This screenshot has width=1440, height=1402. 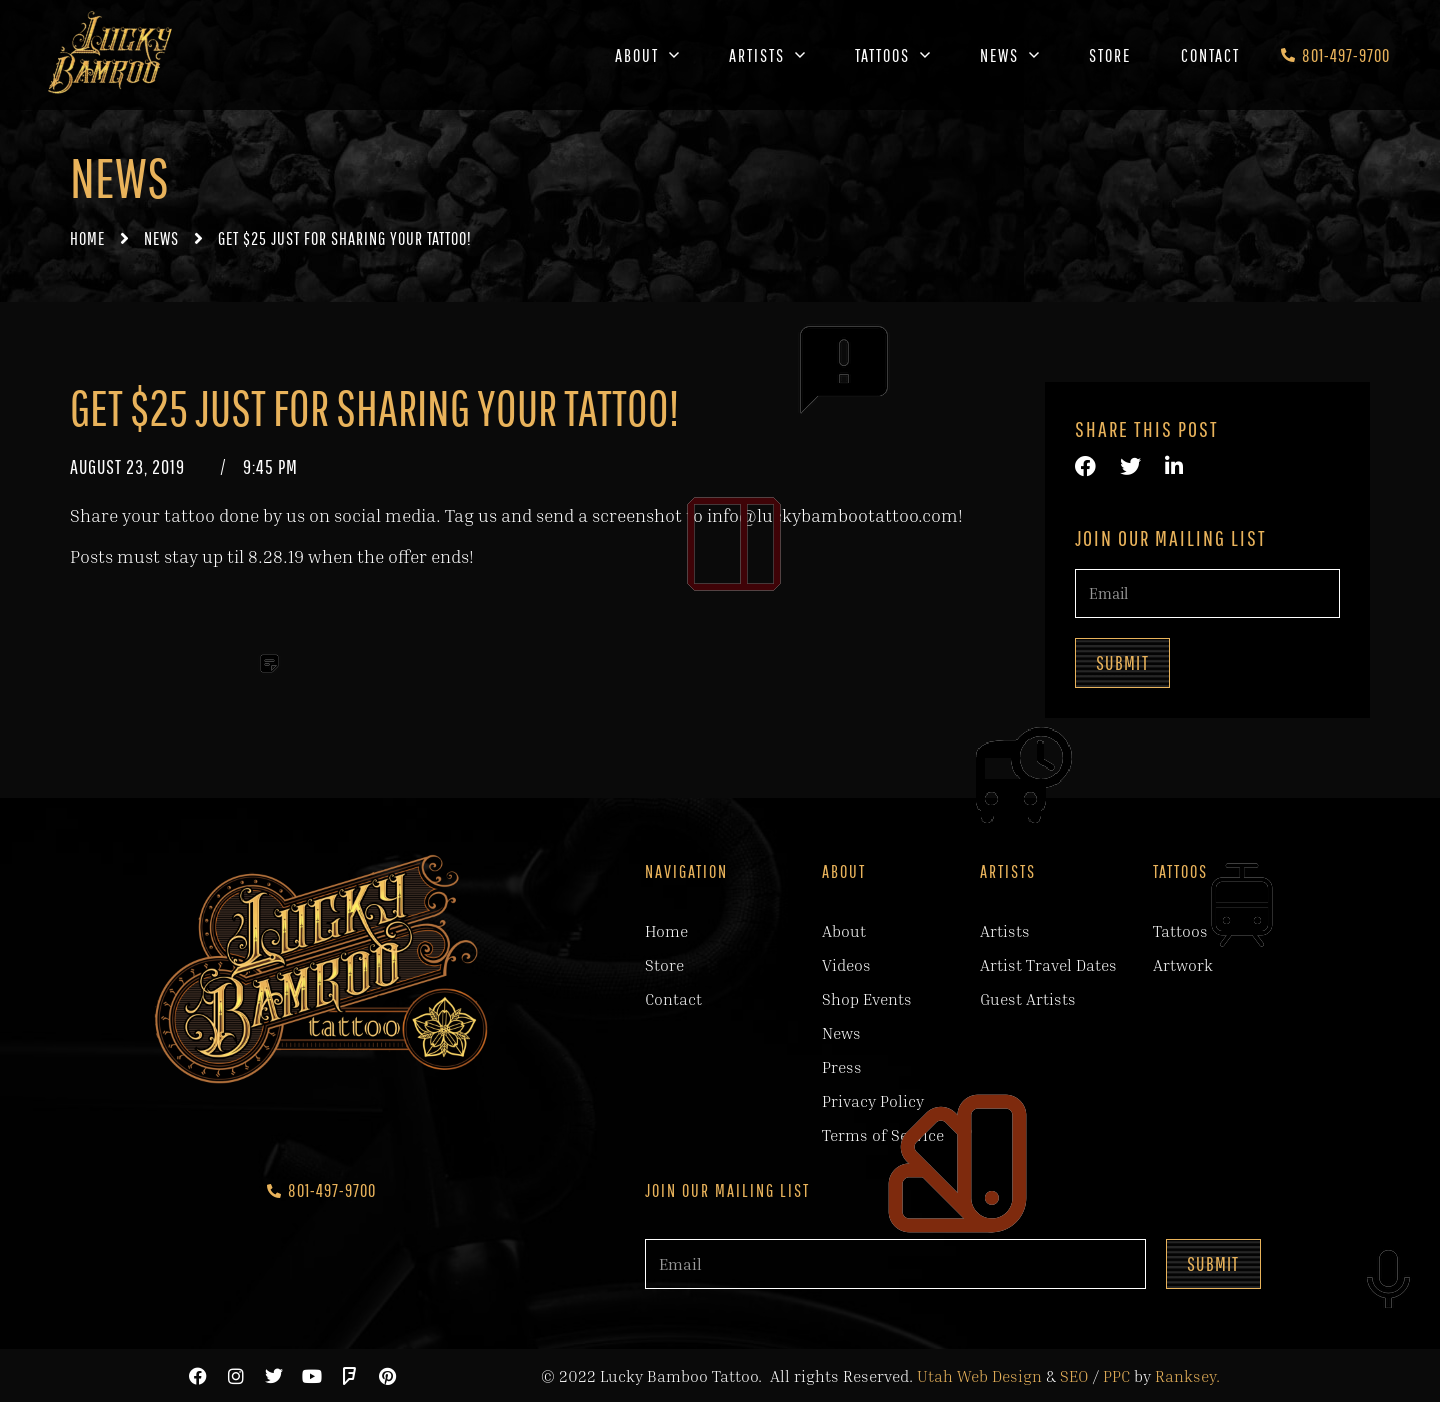 What do you see at coordinates (1242, 905) in the screenshot?
I see `access public transit or tram routes` at bounding box center [1242, 905].